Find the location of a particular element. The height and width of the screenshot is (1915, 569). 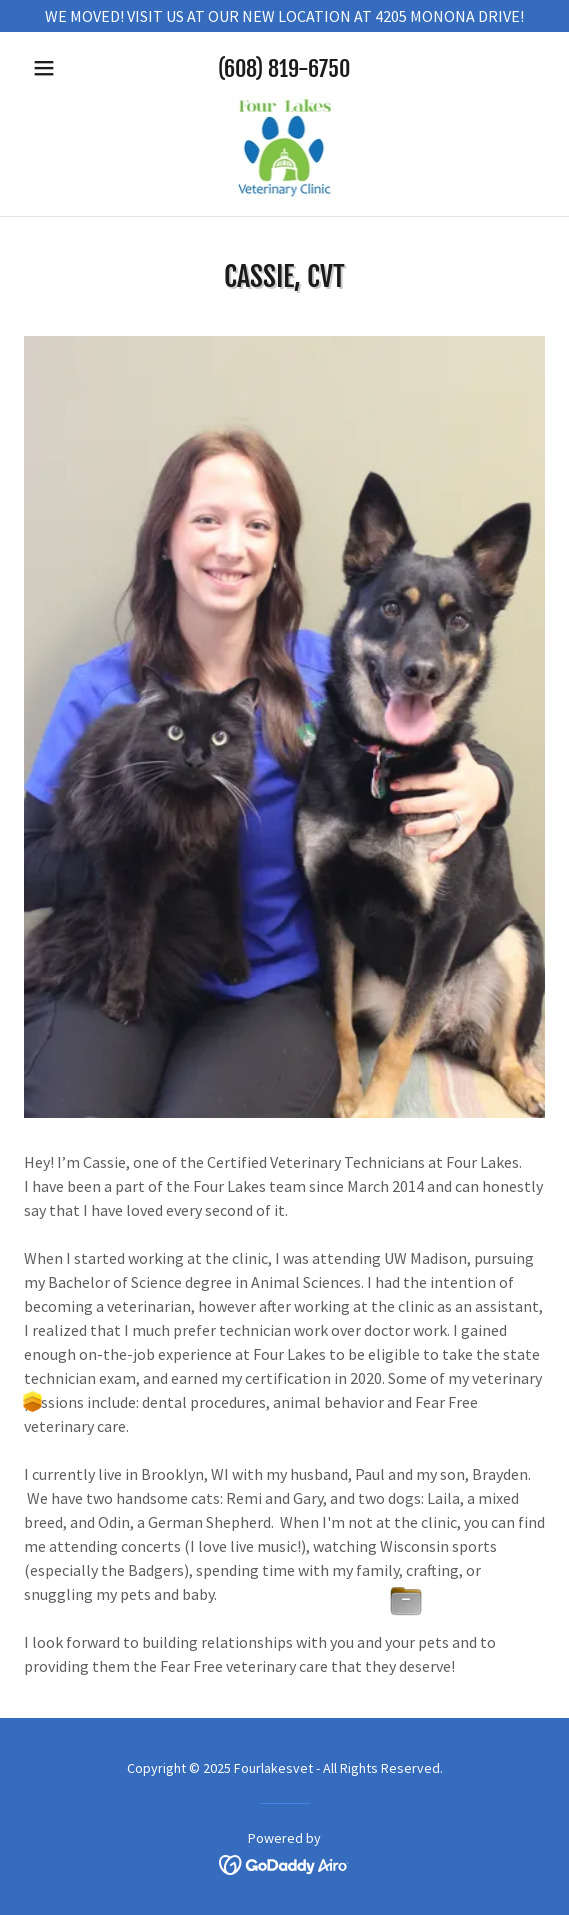

open the file manager is located at coordinates (406, 1601).